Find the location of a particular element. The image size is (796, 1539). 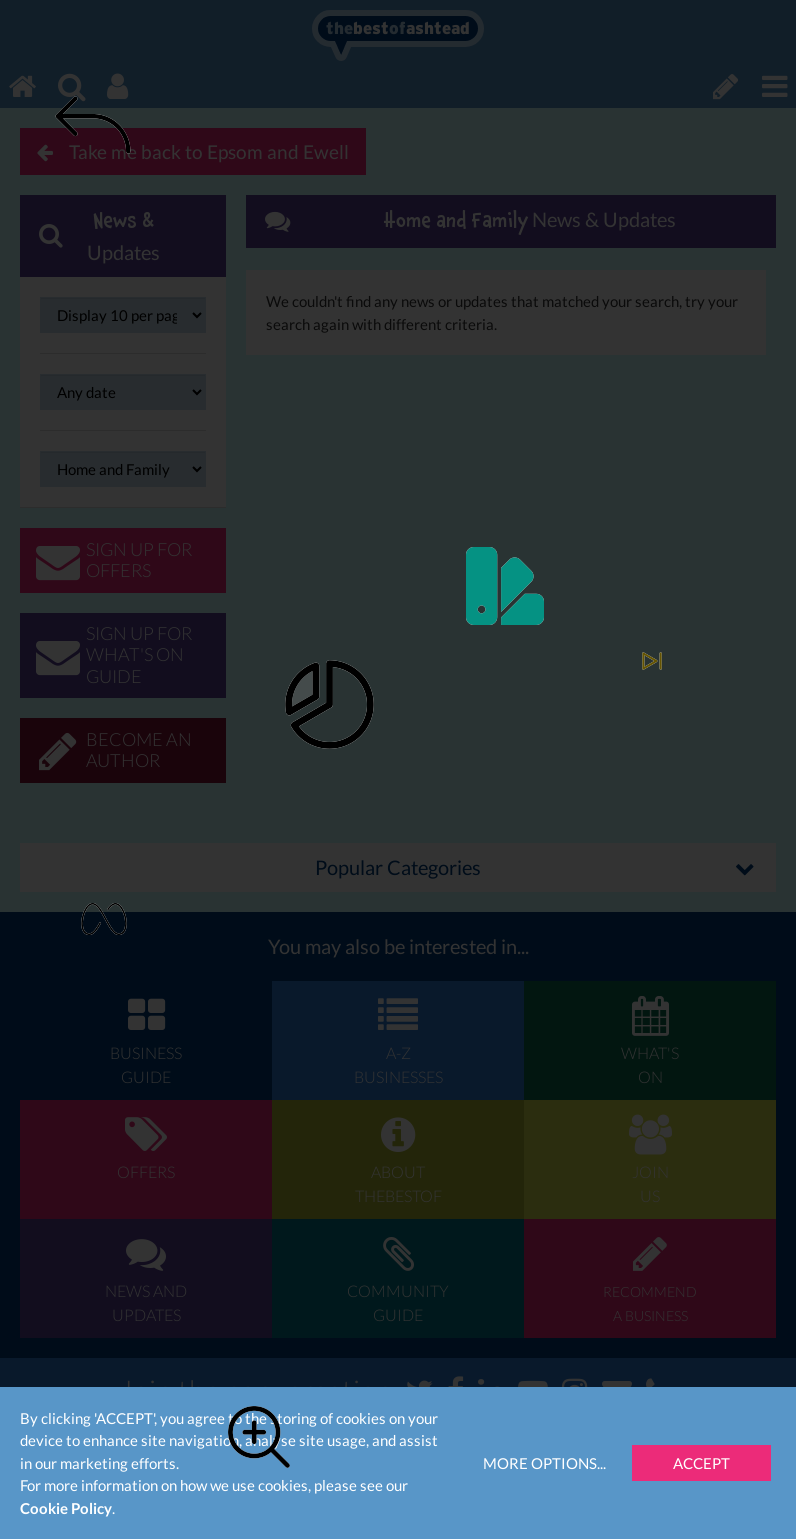

skip to the next track is located at coordinates (652, 661).